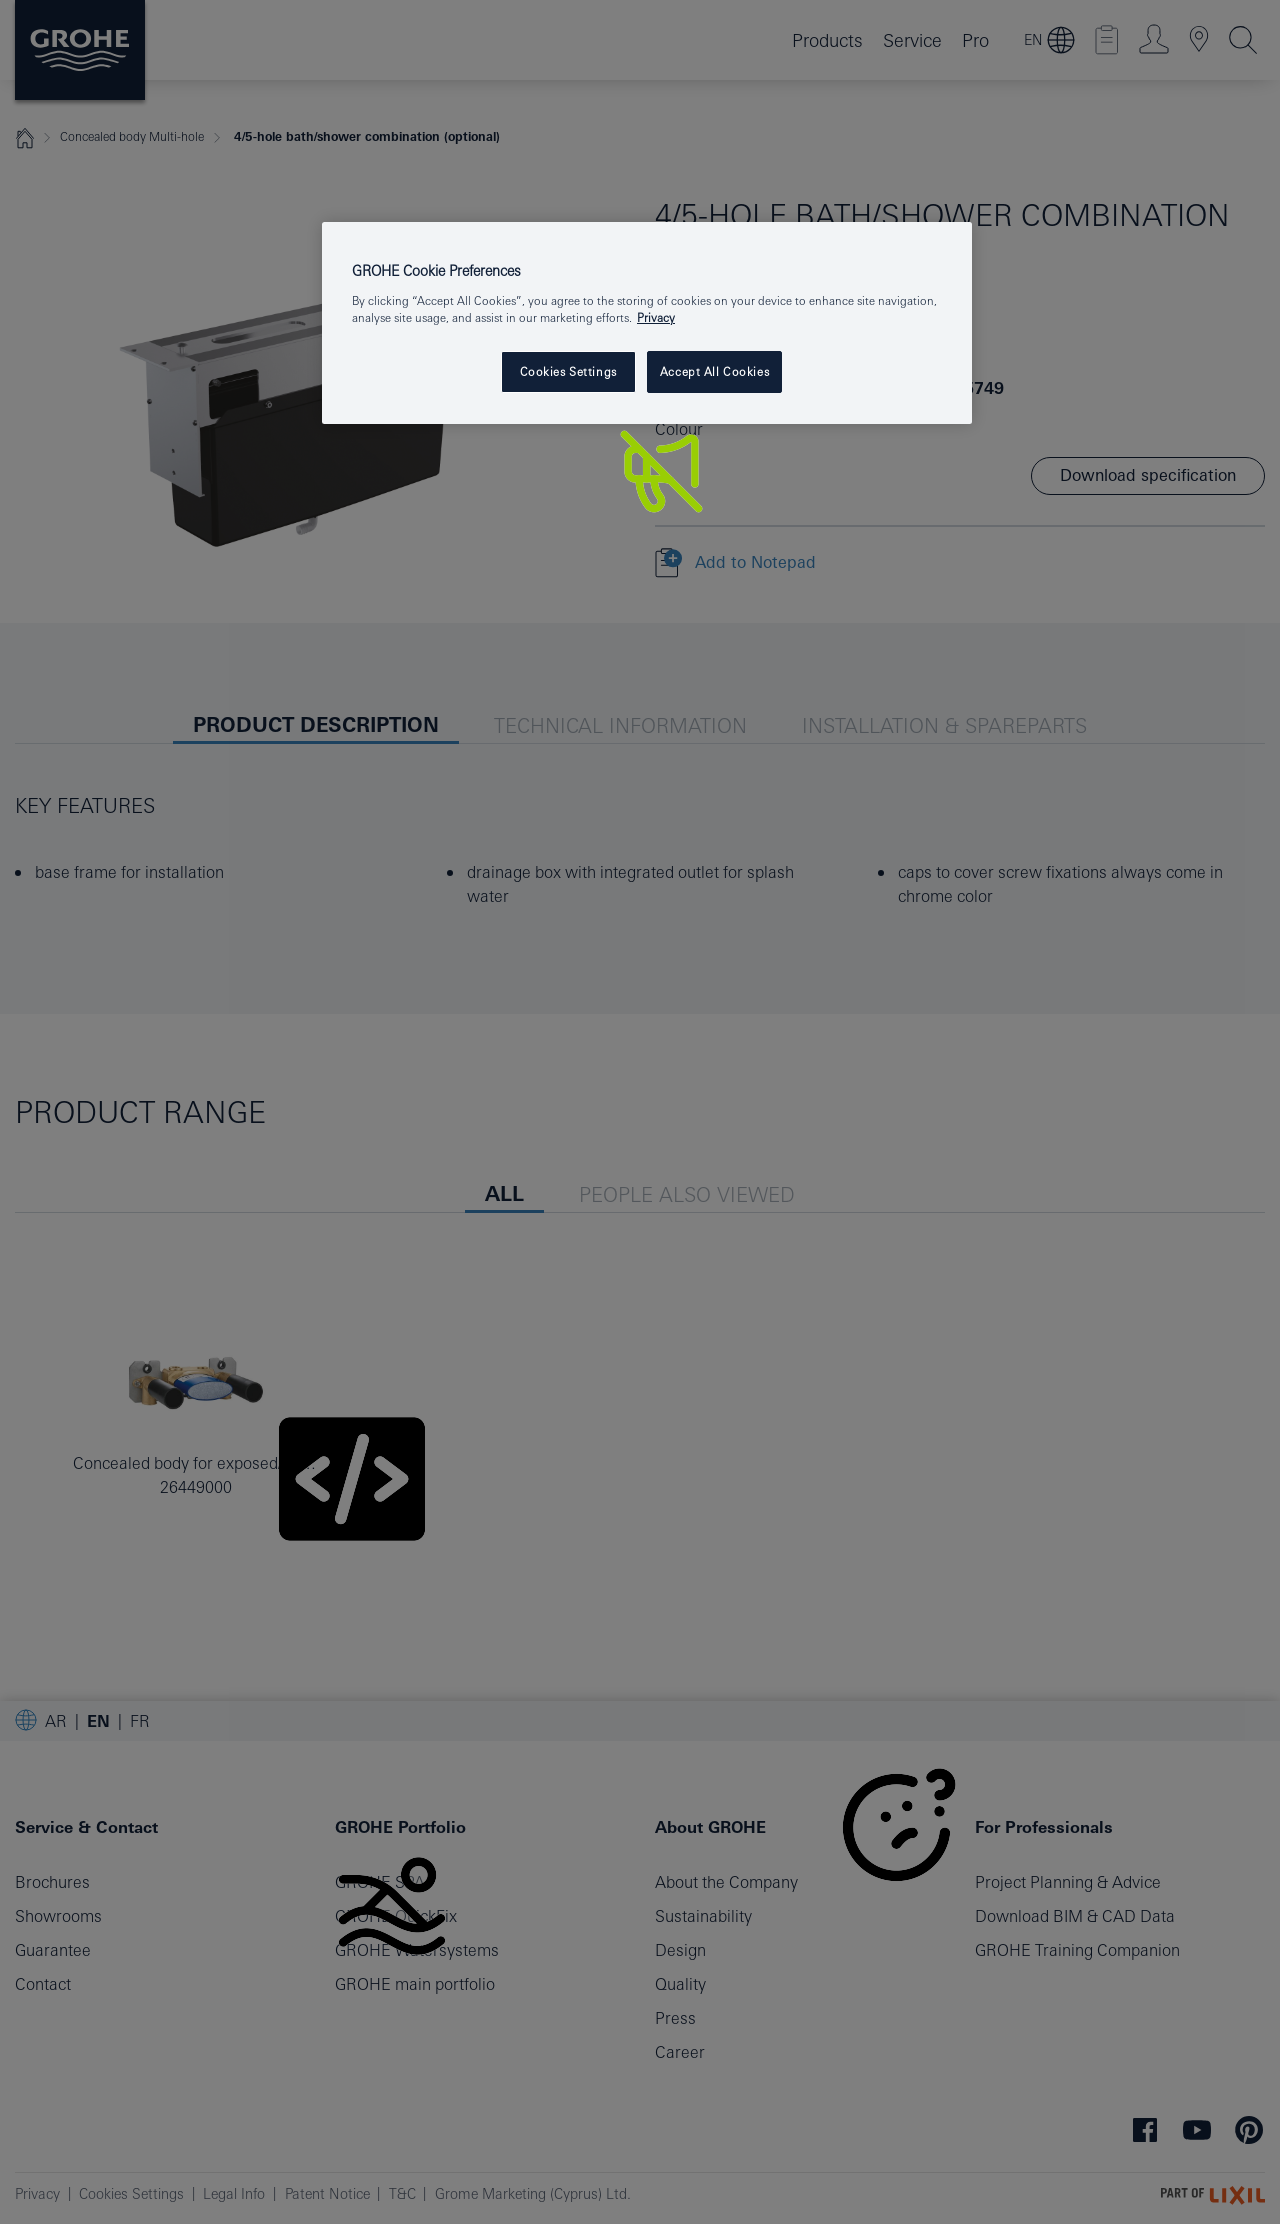 This screenshot has width=1280, height=2224. Describe the element at coordinates (661, 471) in the screenshot. I see `mute announcements or notifications` at that location.